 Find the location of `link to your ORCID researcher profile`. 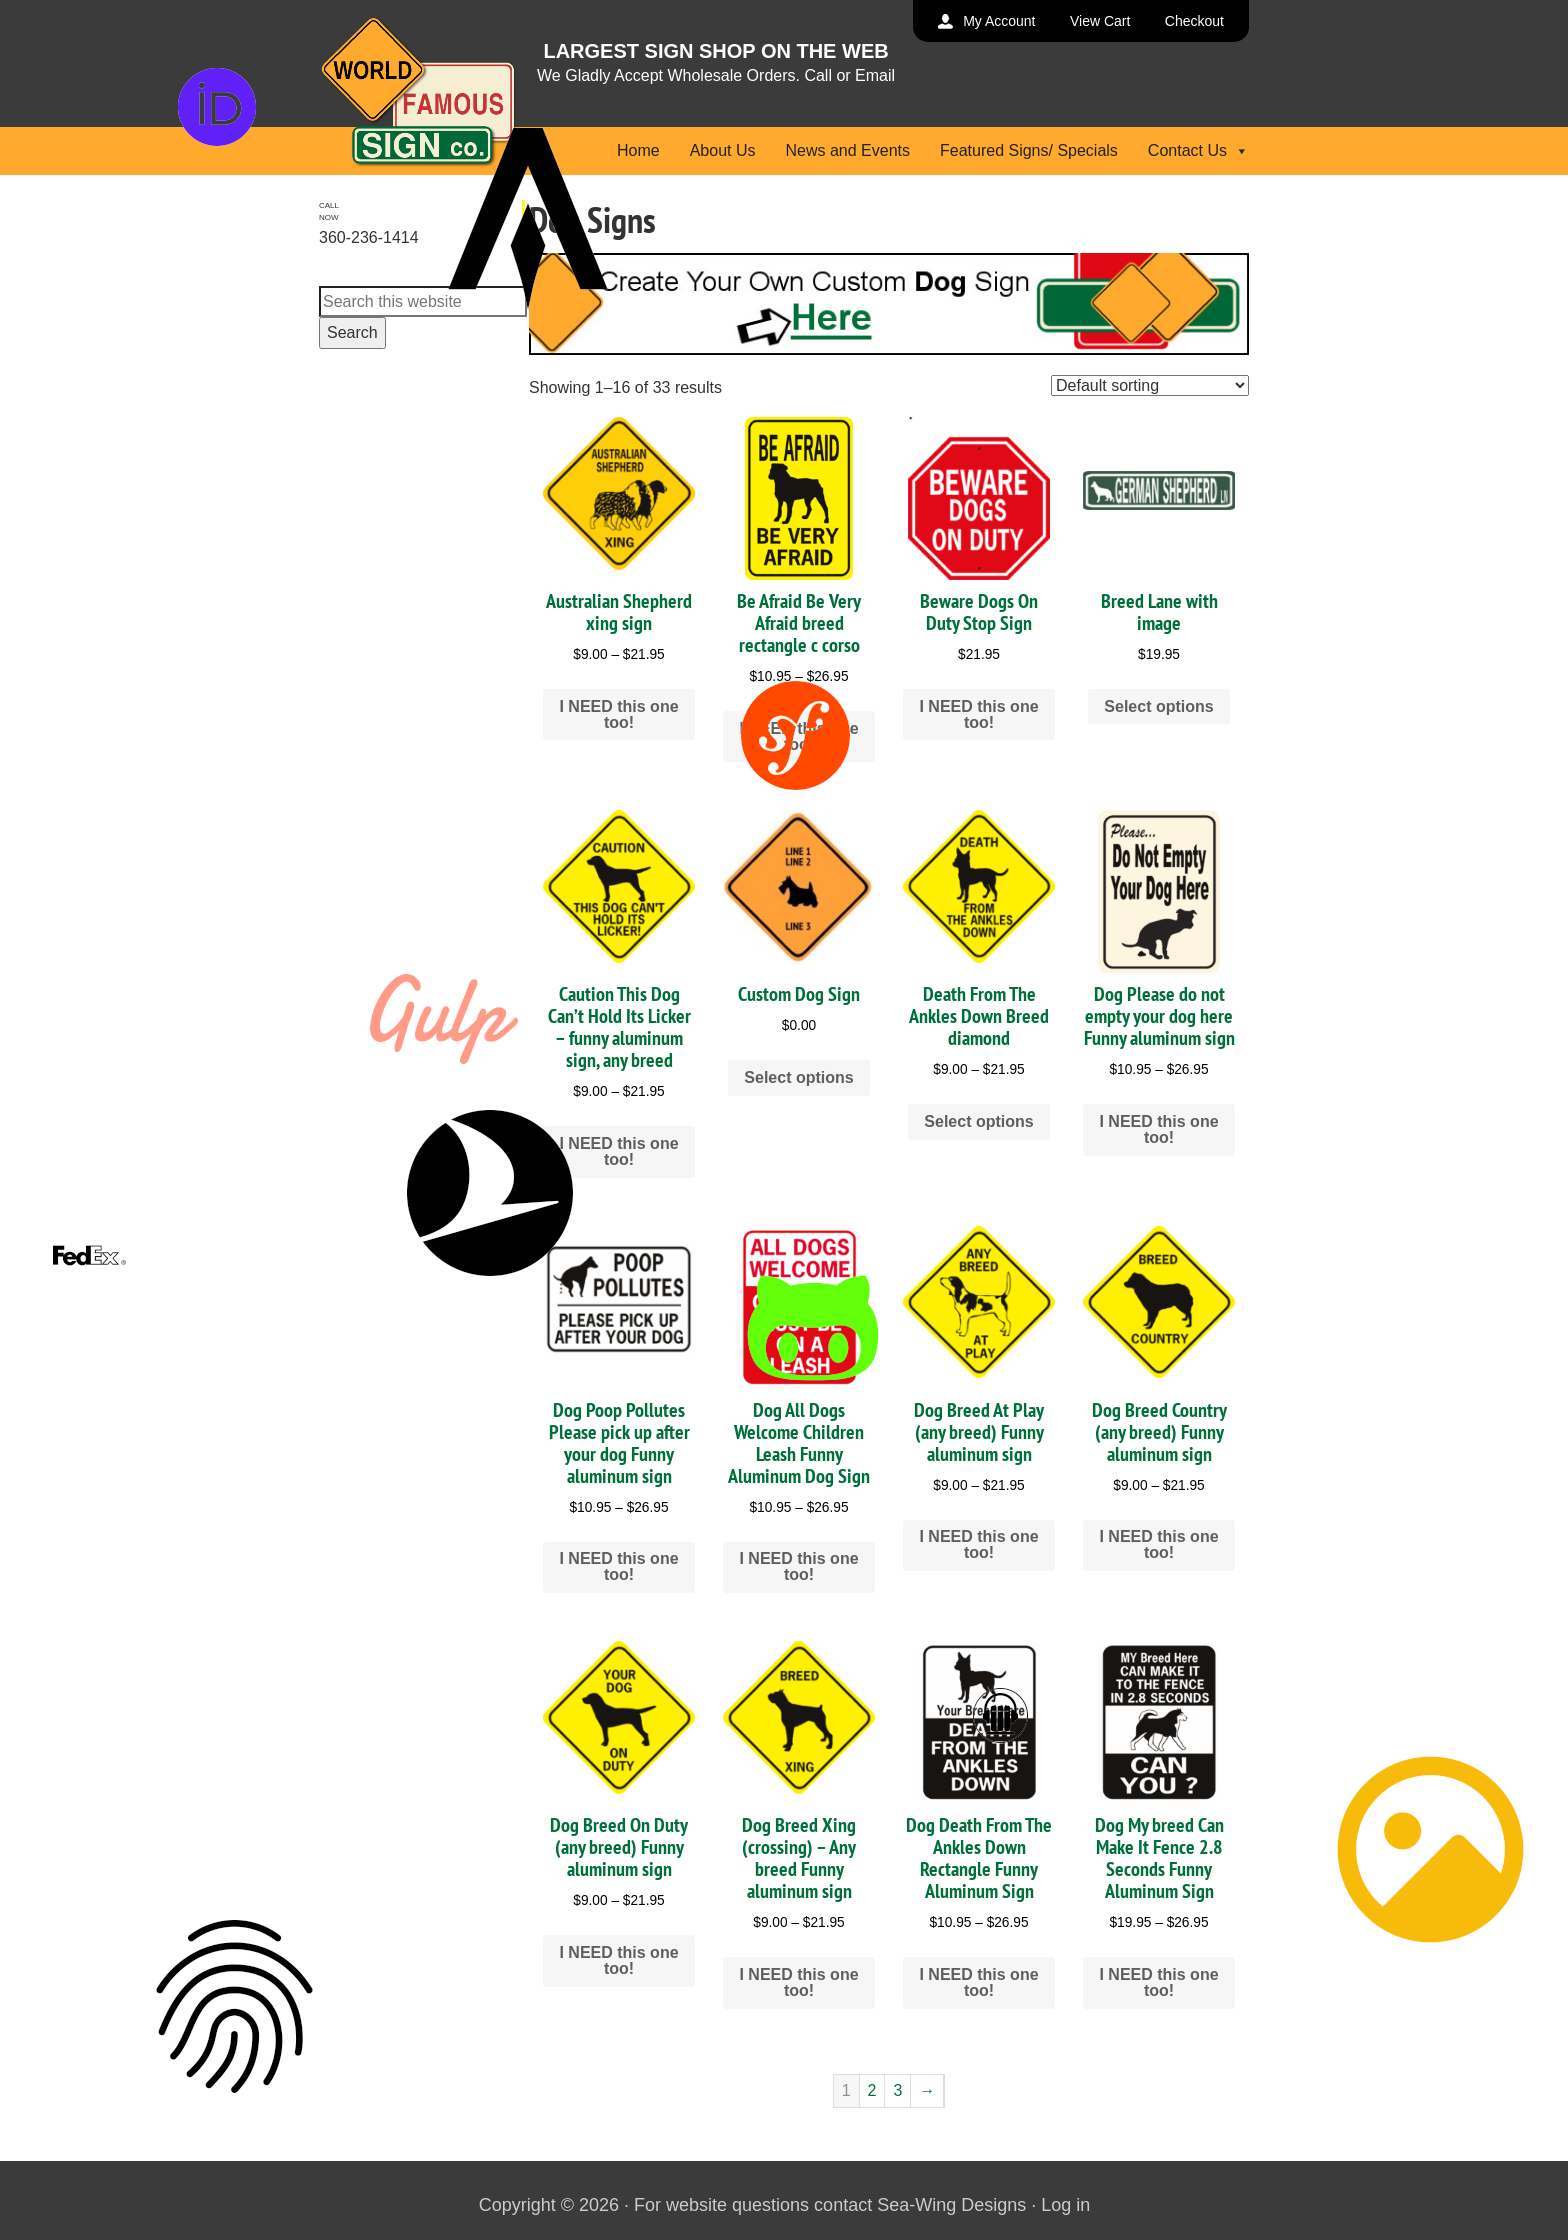

link to your ORCID researcher profile is located at coordinates (217, 107).